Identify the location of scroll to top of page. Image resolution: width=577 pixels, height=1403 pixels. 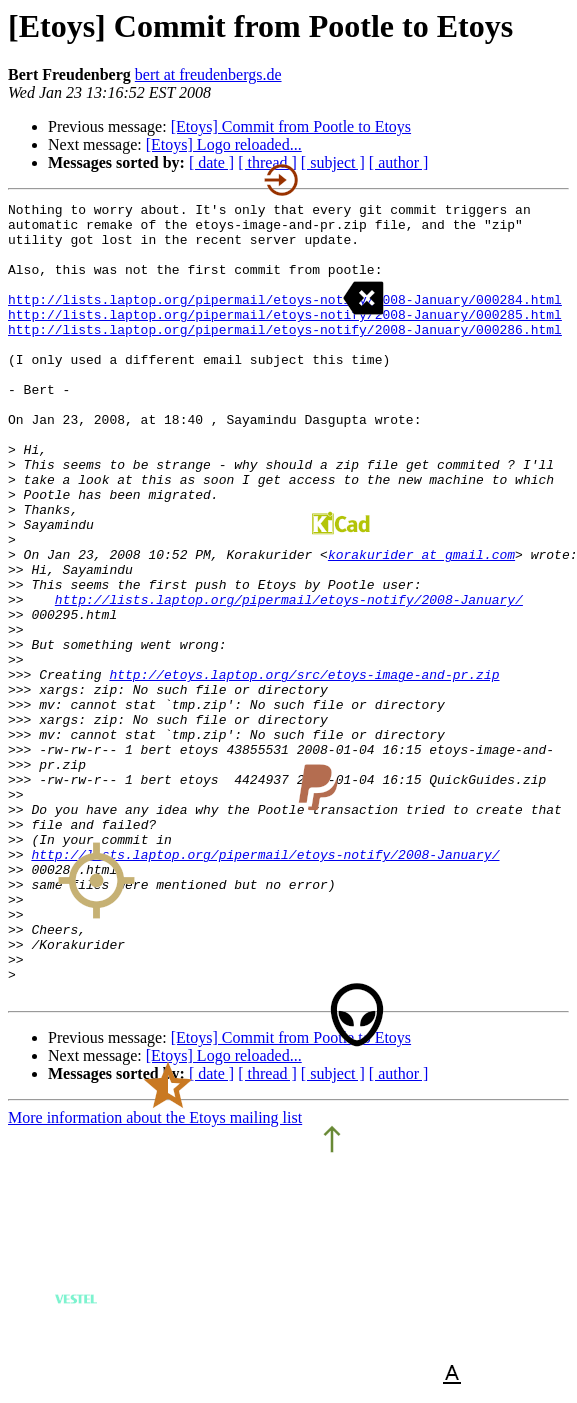
(332, 1139).